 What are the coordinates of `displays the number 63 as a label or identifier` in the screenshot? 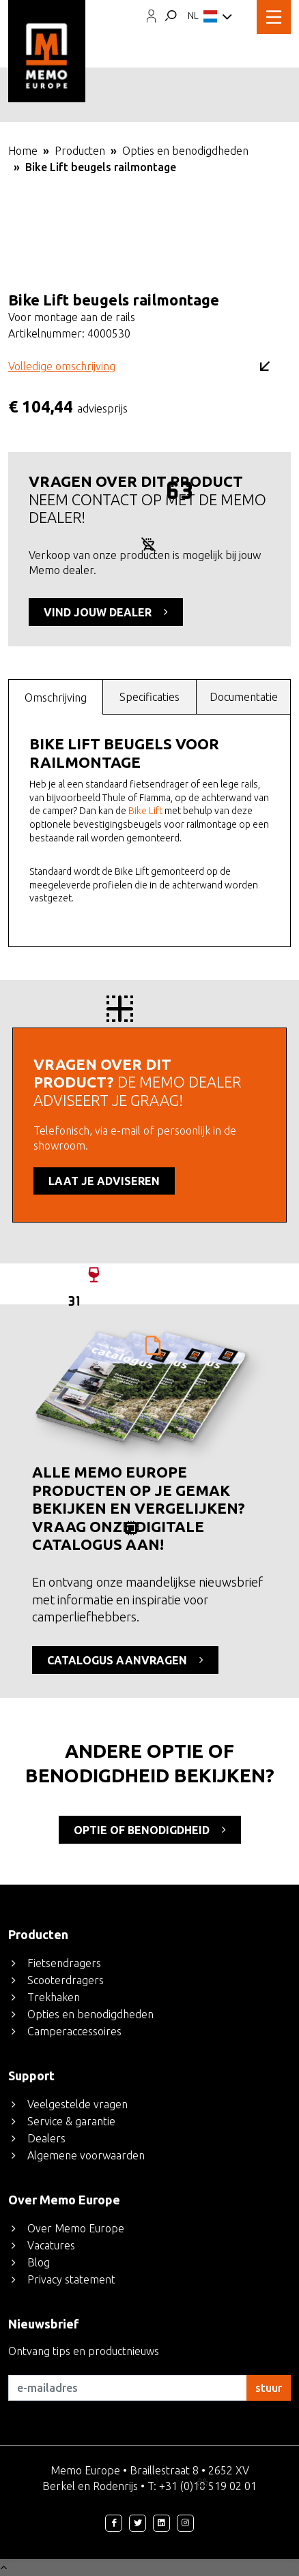 It's located at (180, 490).